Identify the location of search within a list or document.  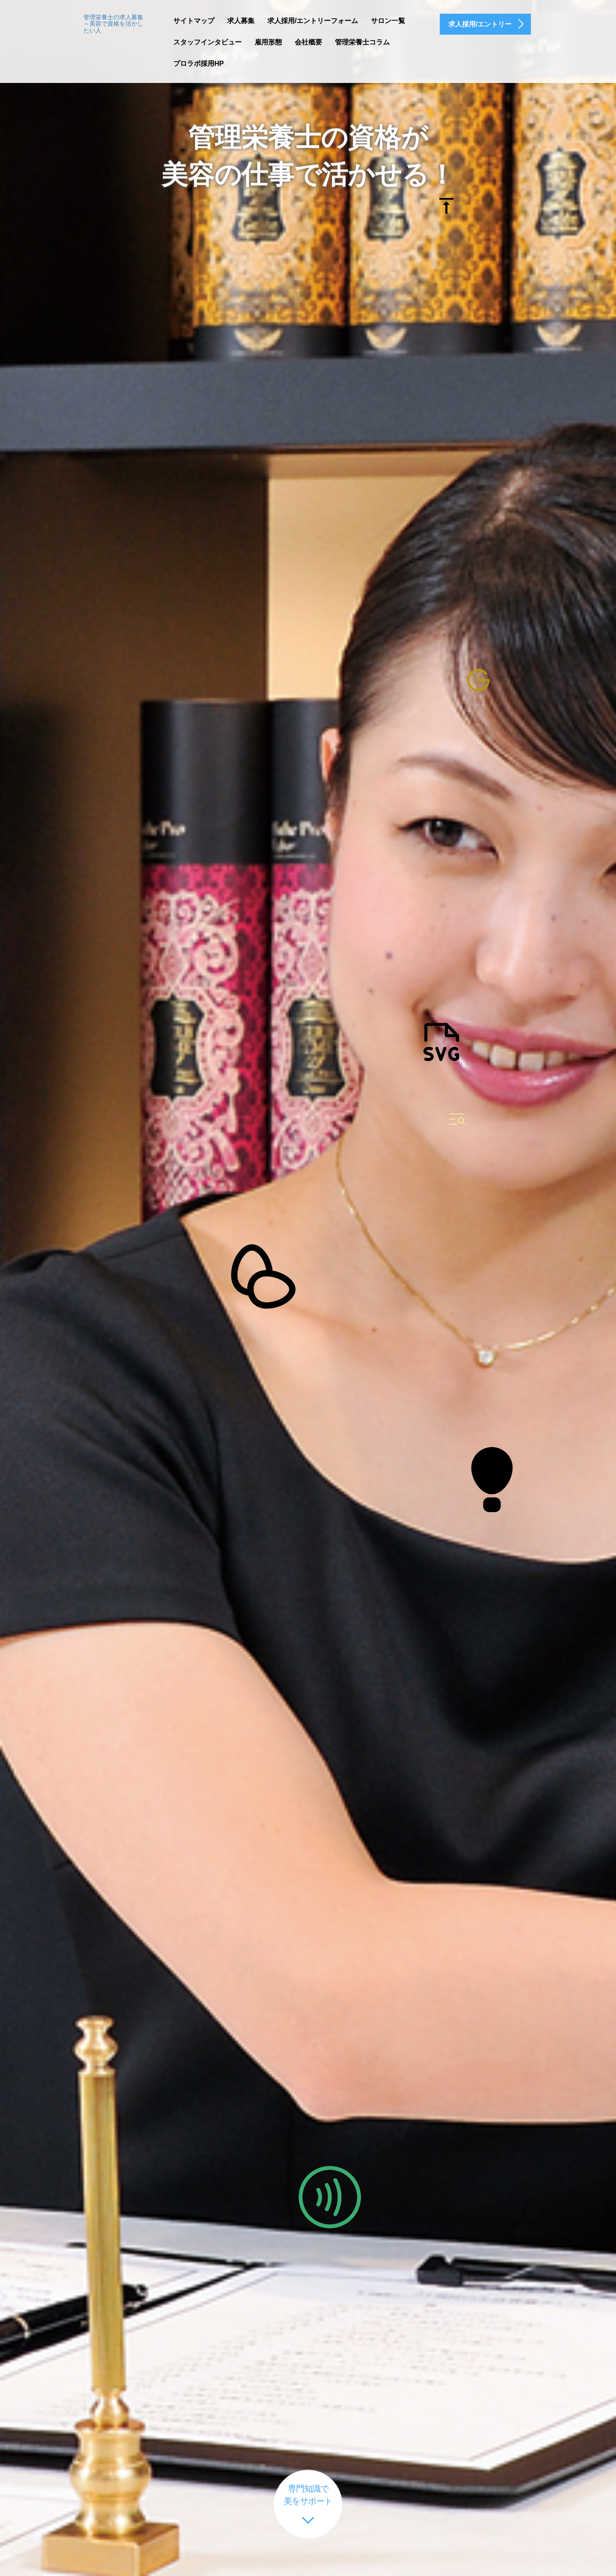
(456, 1119).